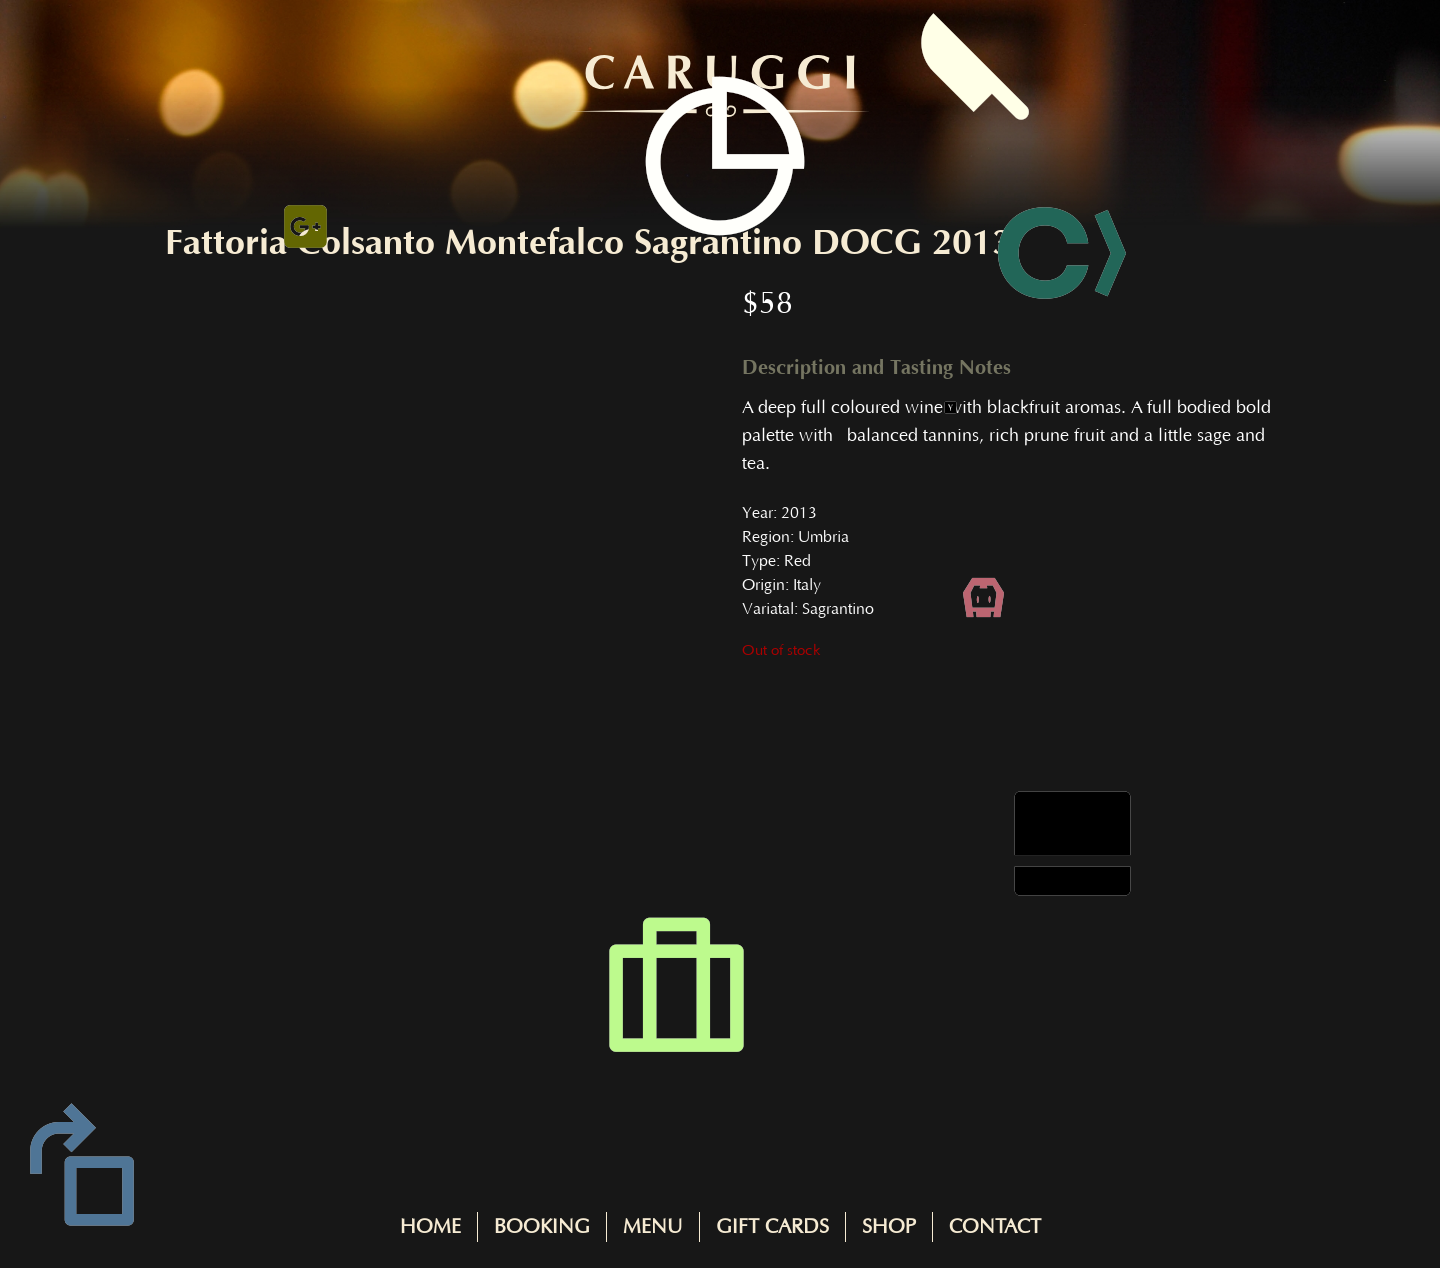 The image size is (1440, 1268). I want to click on link to CocoaPods dependency manager, so click(1062, 253).